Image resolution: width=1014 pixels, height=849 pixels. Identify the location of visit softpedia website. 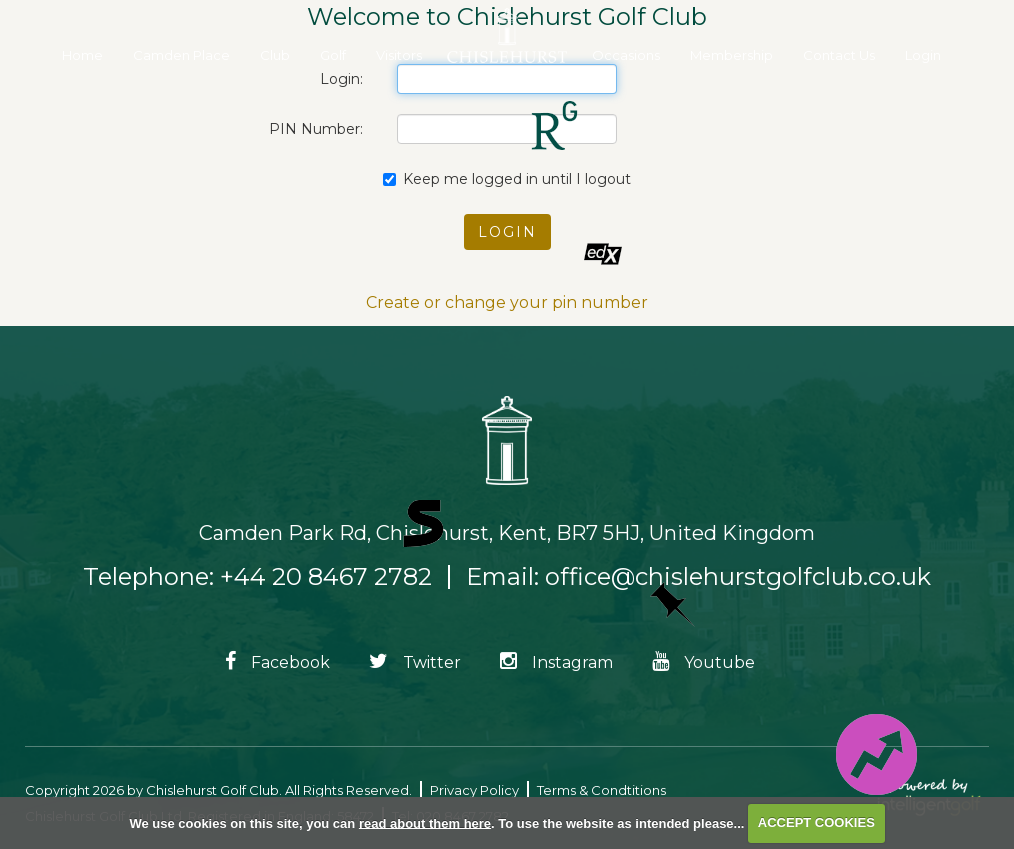
(423, 523).